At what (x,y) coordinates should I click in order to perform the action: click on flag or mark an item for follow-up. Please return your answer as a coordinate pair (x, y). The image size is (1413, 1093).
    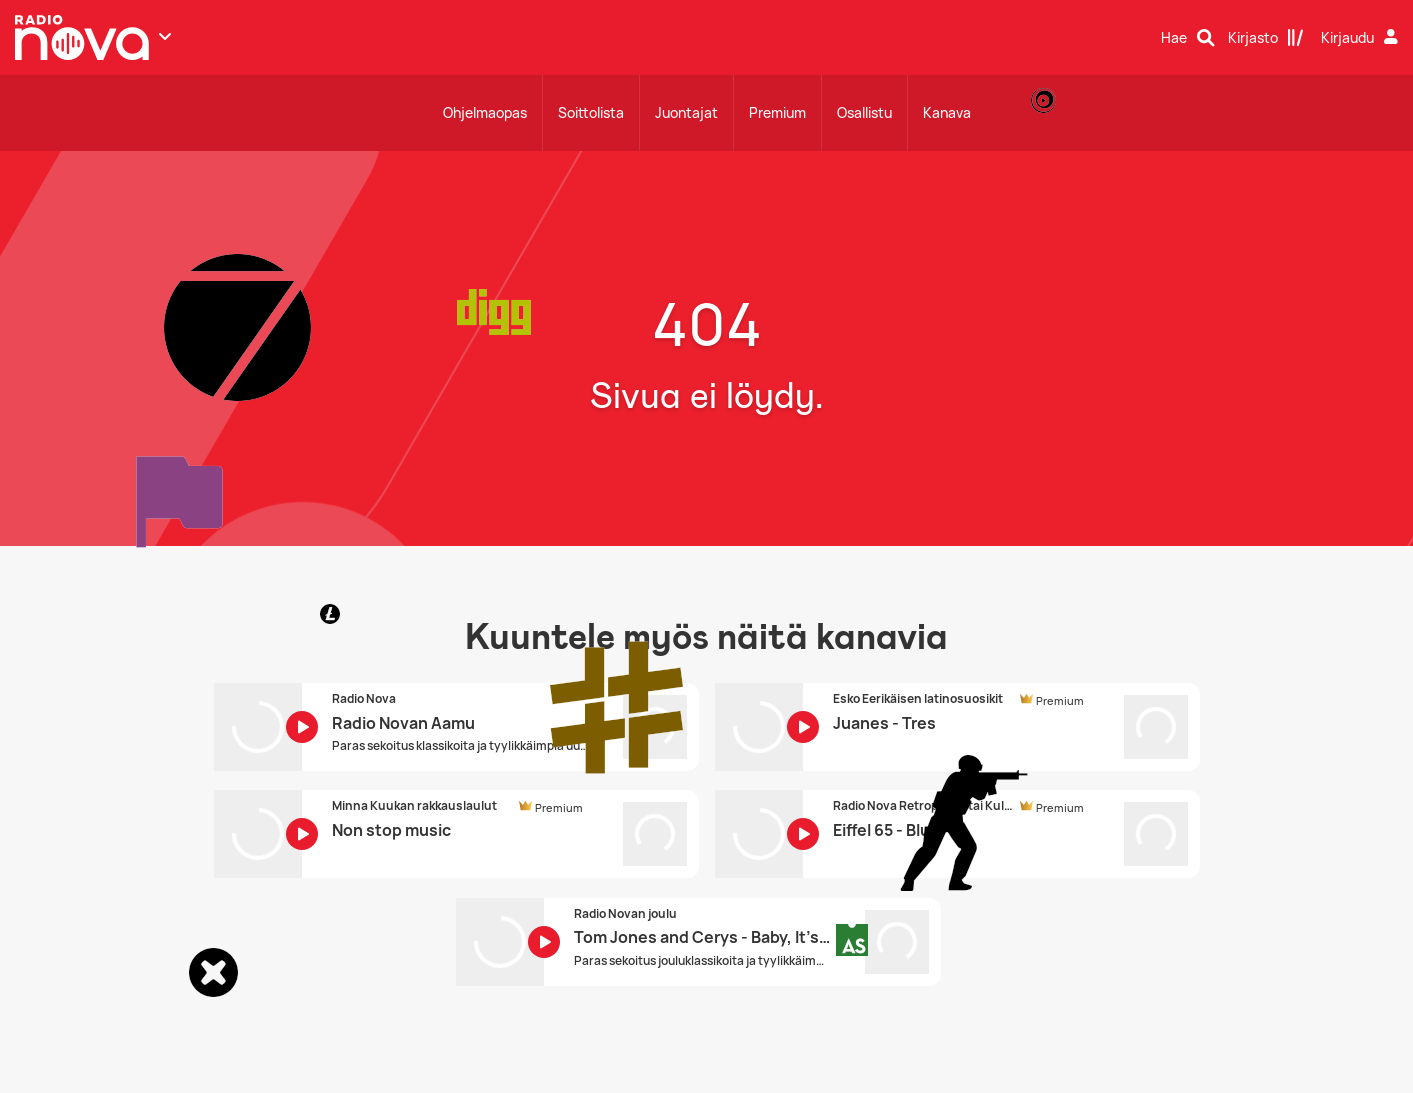
    Looking at the image, I should click on (179, 499).